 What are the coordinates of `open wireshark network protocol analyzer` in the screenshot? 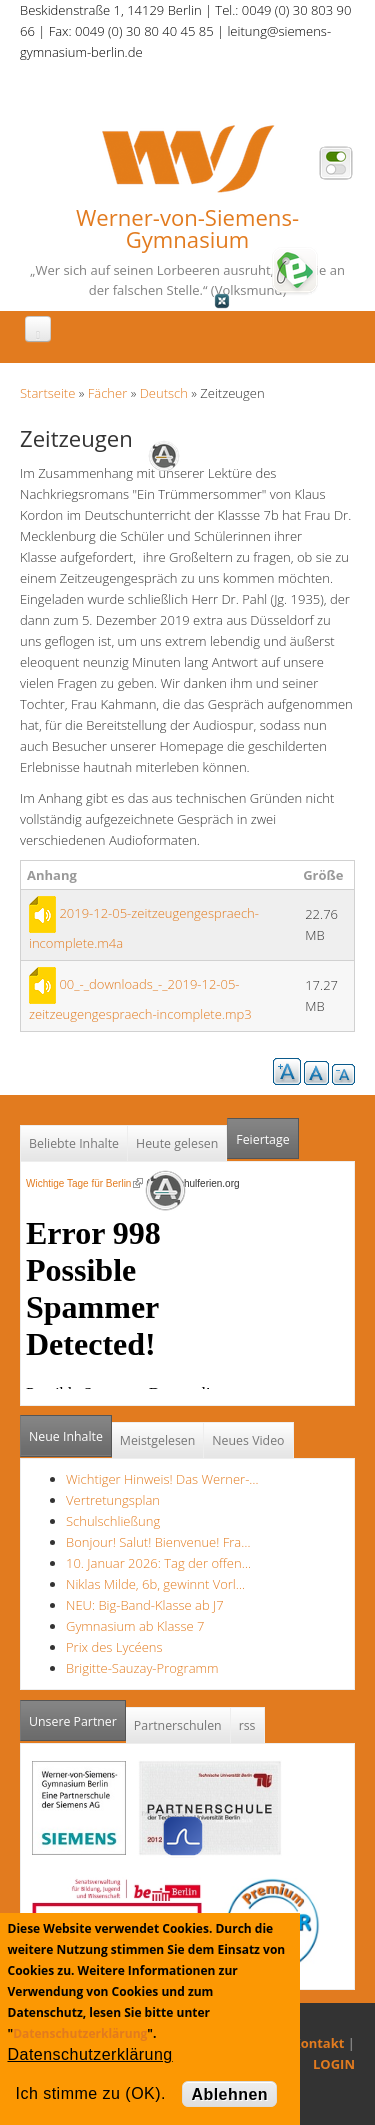 It's located at (183, 1836).